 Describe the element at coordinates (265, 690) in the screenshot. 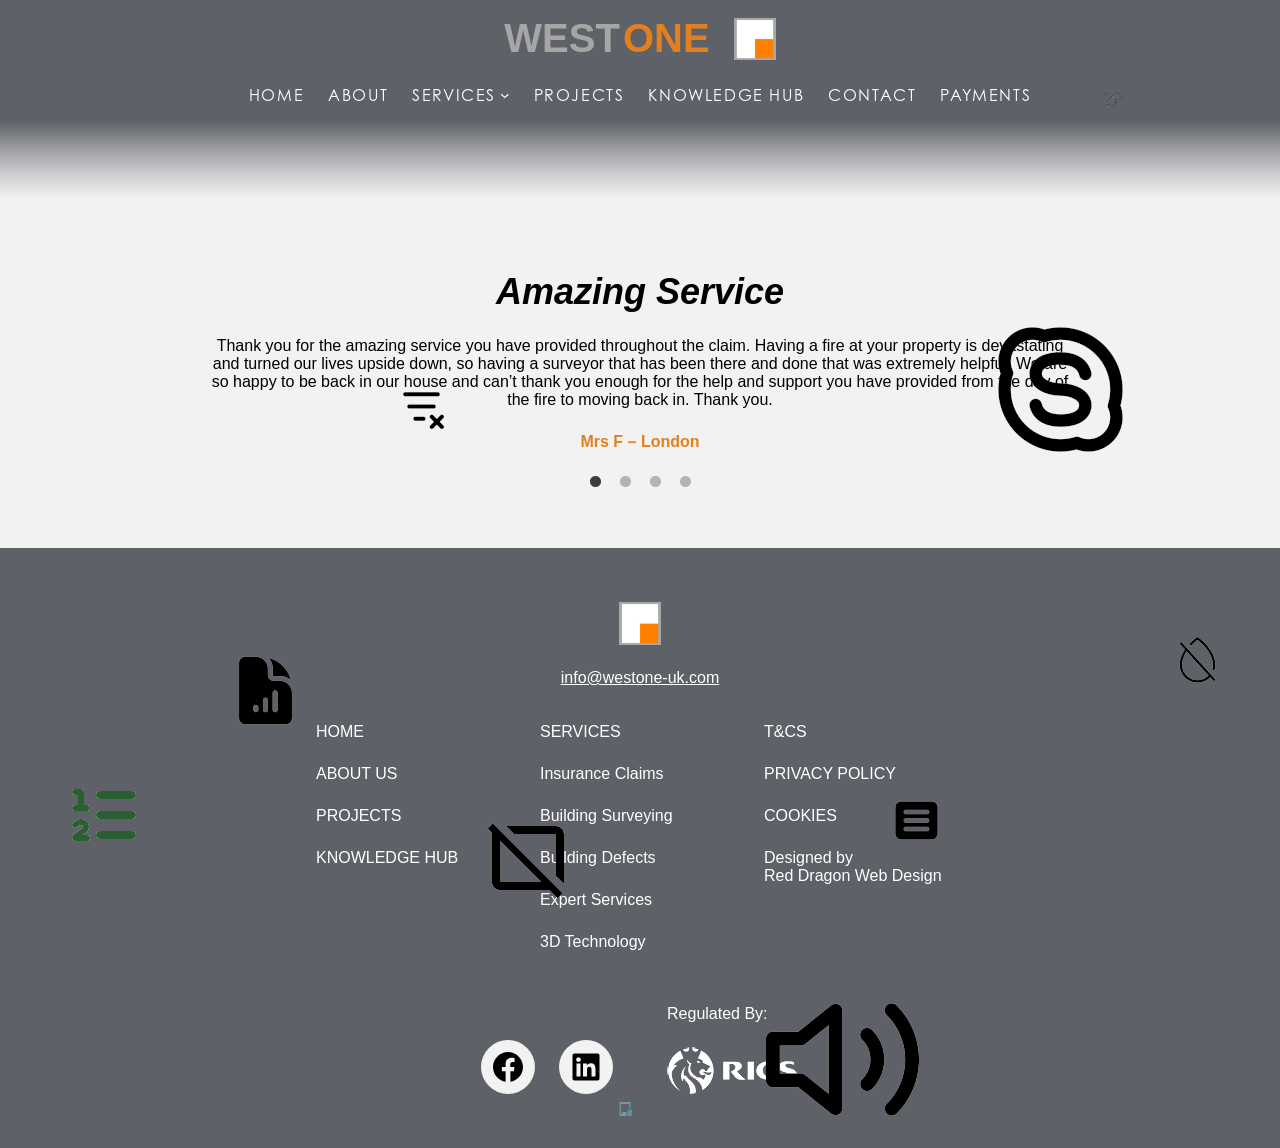

I see `view document analytics or statistics` at that location.